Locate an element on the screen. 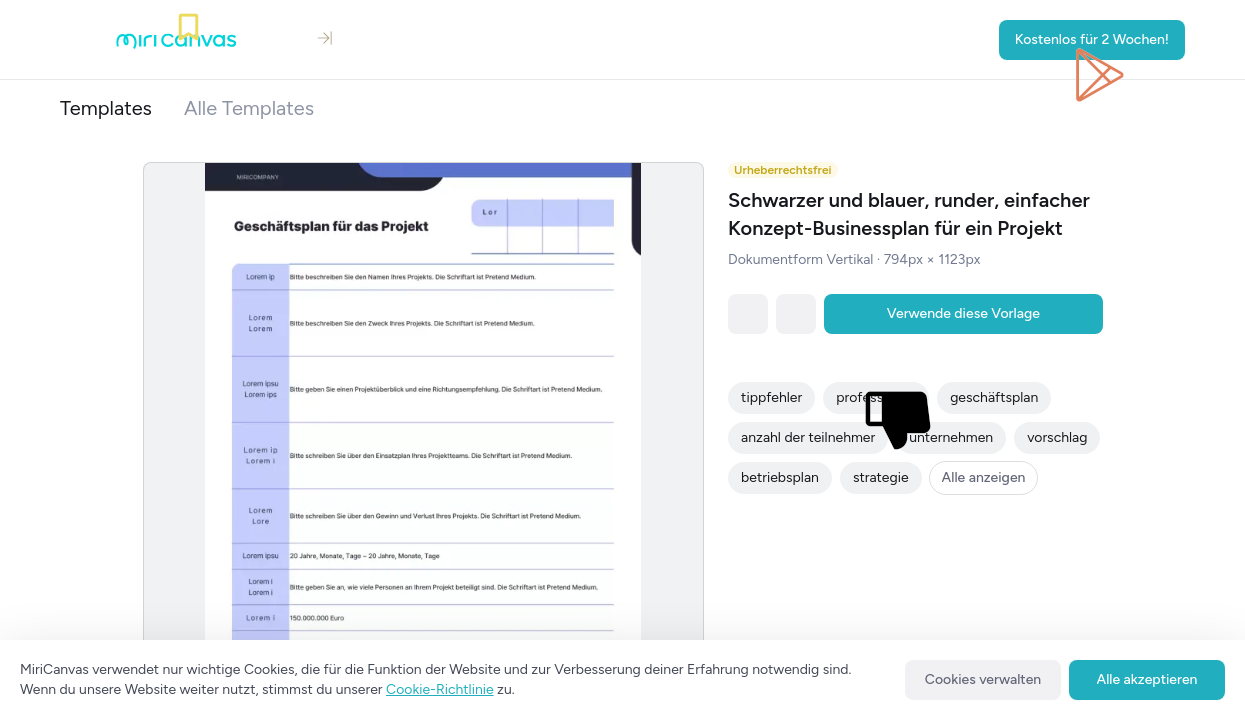  open google play store is located at coordinates (1095, 75).